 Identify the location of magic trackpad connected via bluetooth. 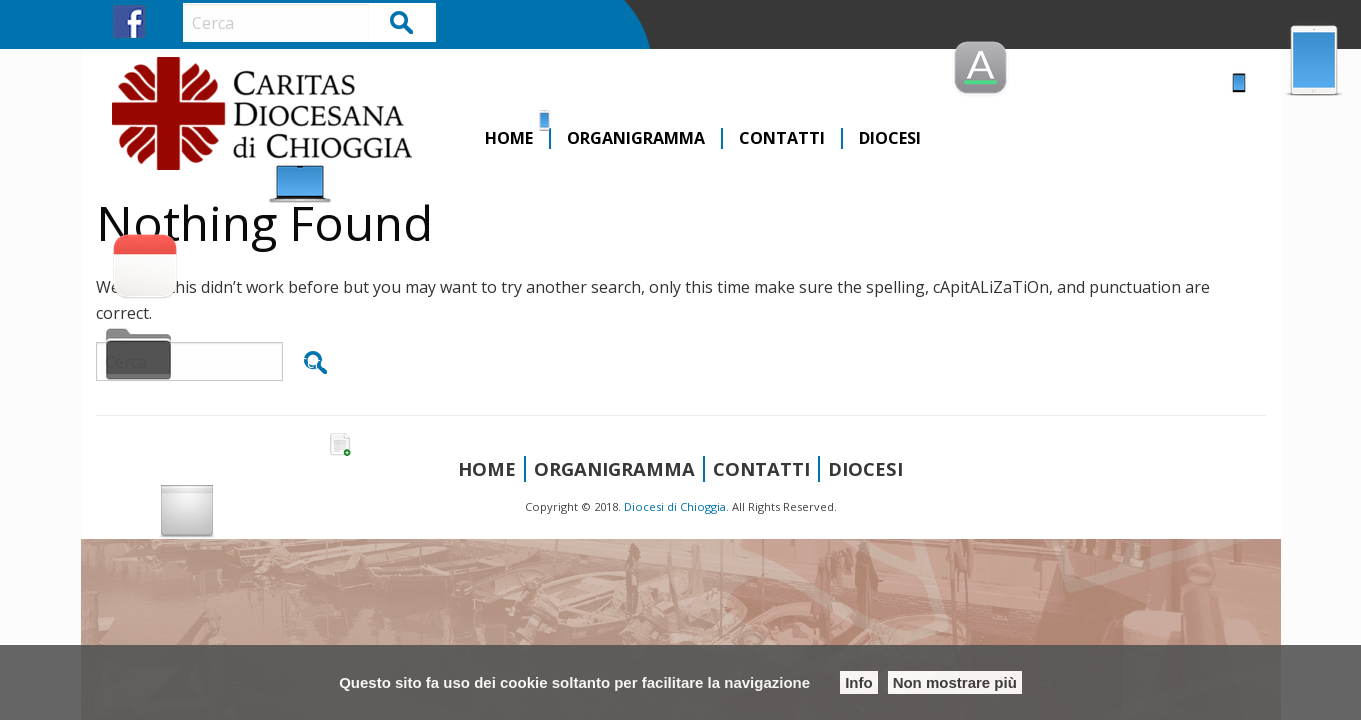
(187, 512).